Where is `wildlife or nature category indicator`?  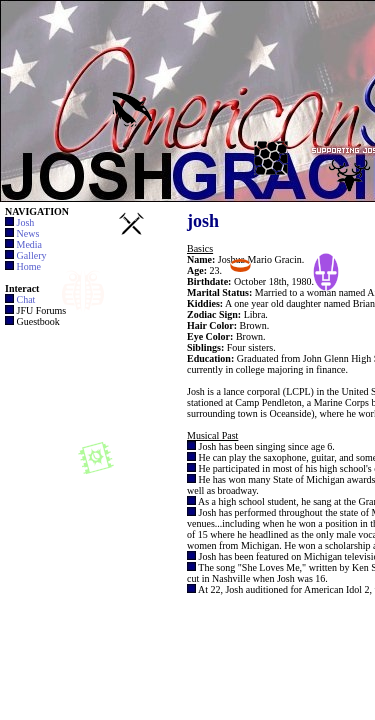
wildlife or nature category indicator is located at coordinates (349, 175).